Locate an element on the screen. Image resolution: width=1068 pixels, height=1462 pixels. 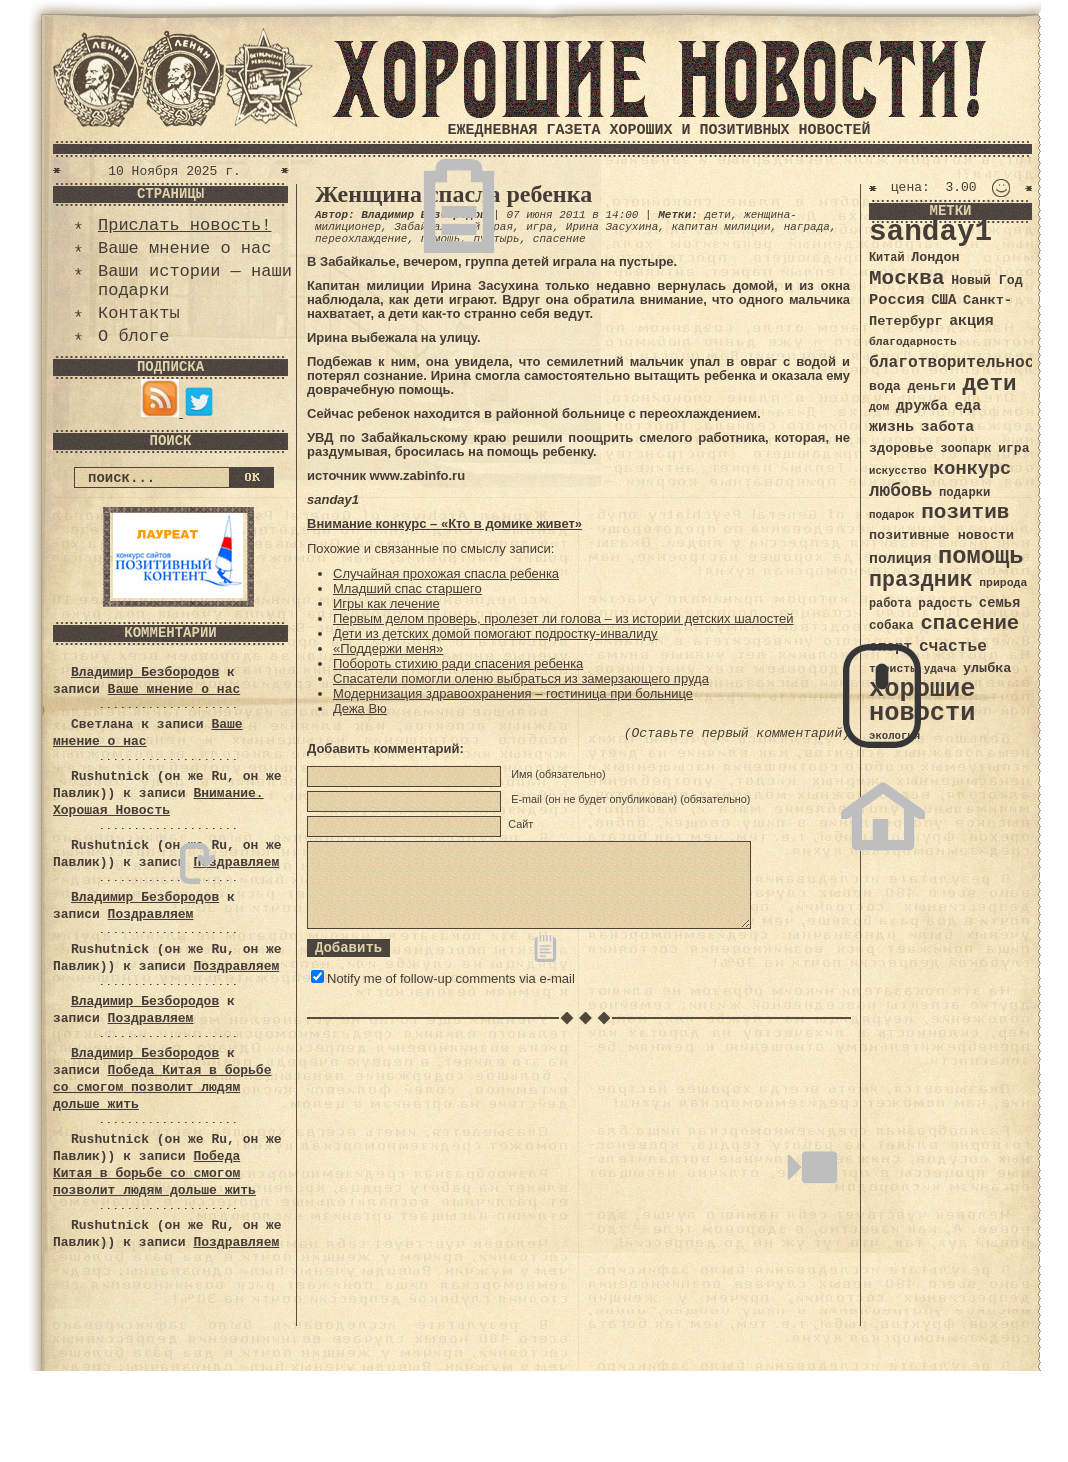
access mouse settings is located at coordinates (882, 696).